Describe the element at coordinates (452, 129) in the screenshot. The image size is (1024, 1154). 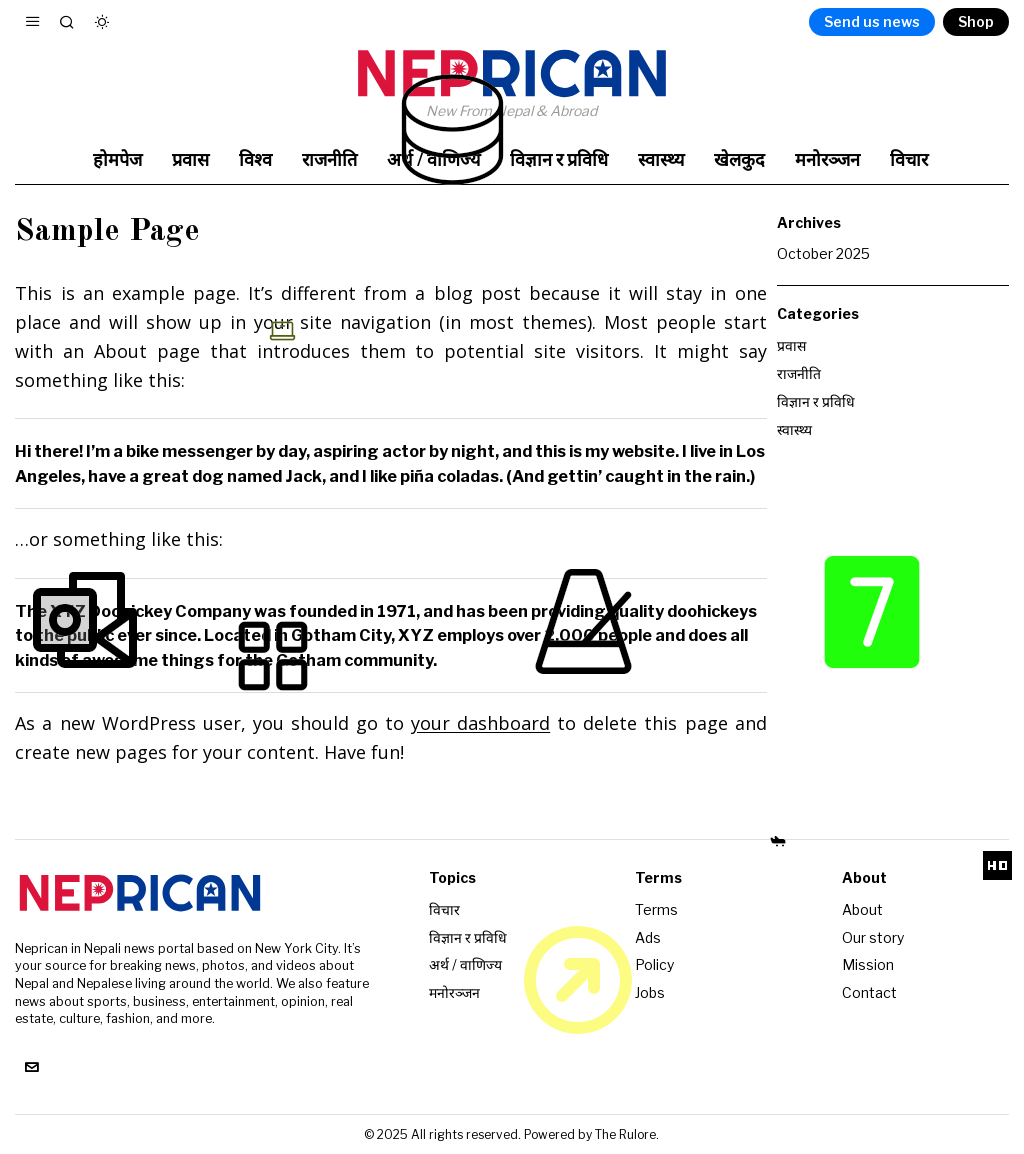
I see `access database or data storage` at that location.